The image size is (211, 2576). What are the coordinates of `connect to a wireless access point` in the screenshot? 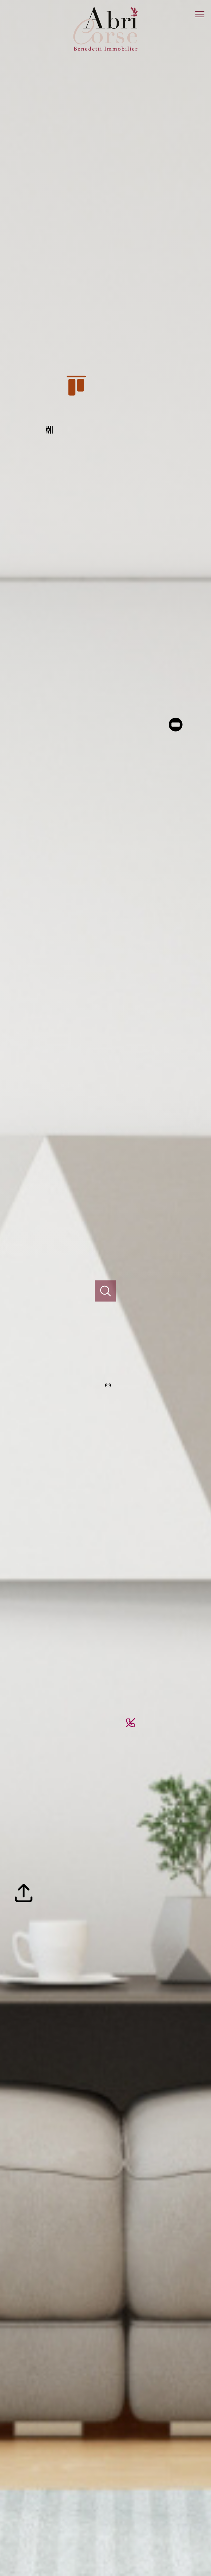 It's located at (108, 1385).